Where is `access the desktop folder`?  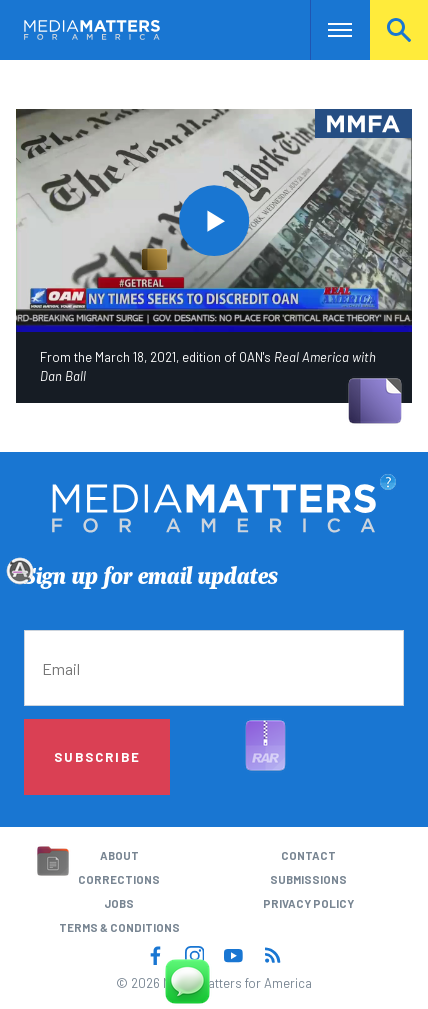
access the desktop folder is located at coordinates (154, 258).